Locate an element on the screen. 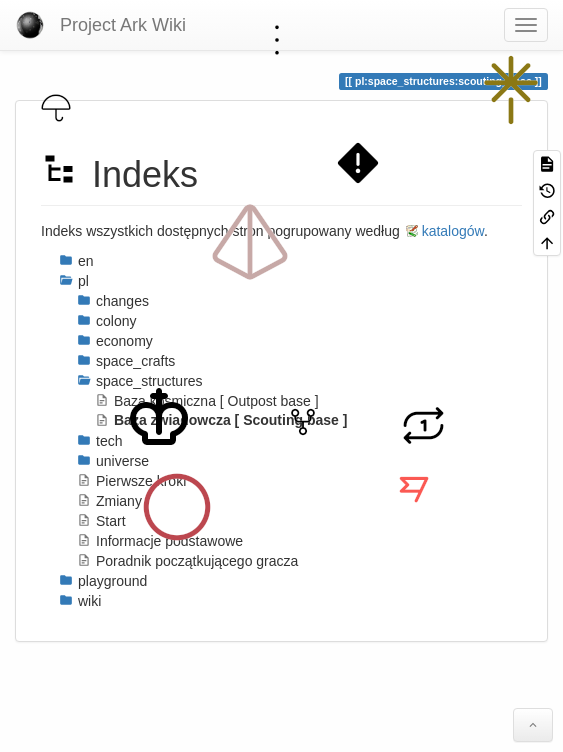 Image resolution: width=563 pixels, height=752 pixels. access 3D modeling or rendering tools is located at coordinates (250, 242).